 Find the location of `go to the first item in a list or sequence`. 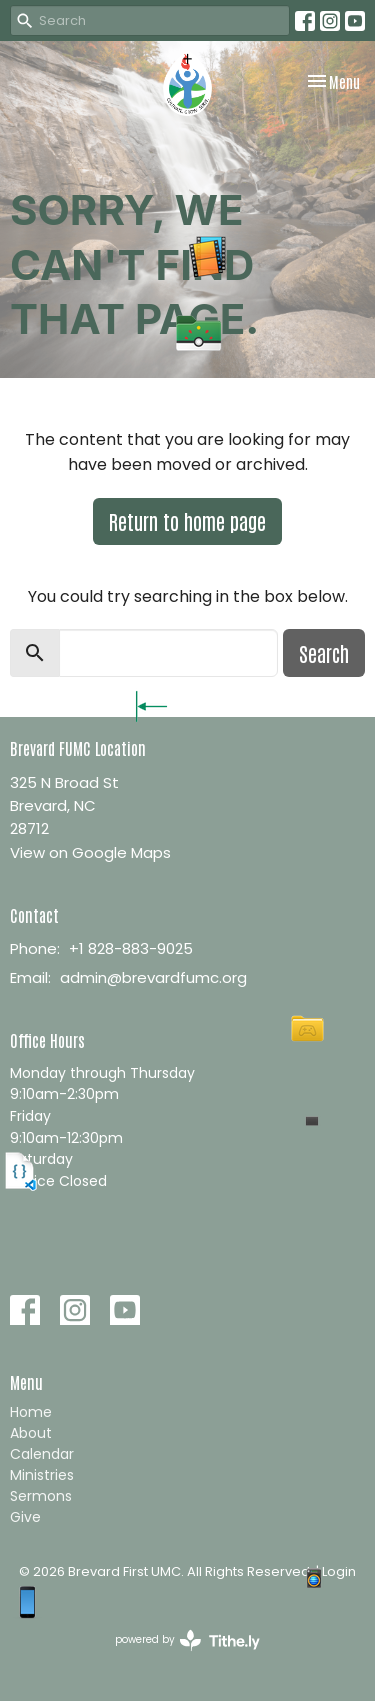

go to the first item in a list or sequence is located at coordinates (151, 706).